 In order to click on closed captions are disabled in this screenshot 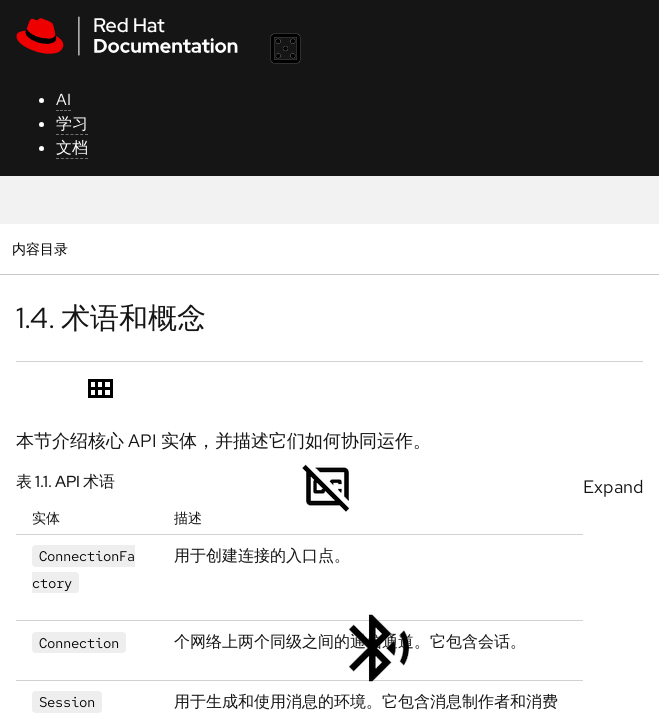, I will do `click(327, 486)`.